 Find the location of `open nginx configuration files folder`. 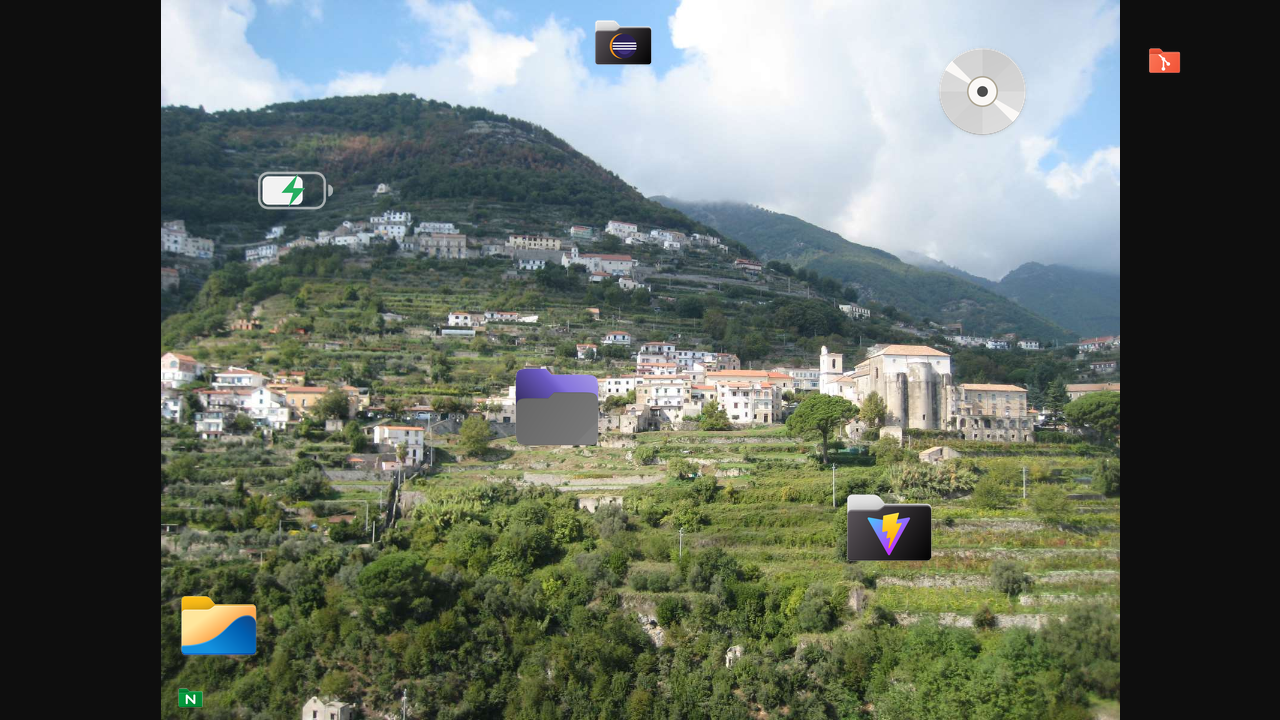

open nginx configuration files folder is located at coordinates (190, 698).